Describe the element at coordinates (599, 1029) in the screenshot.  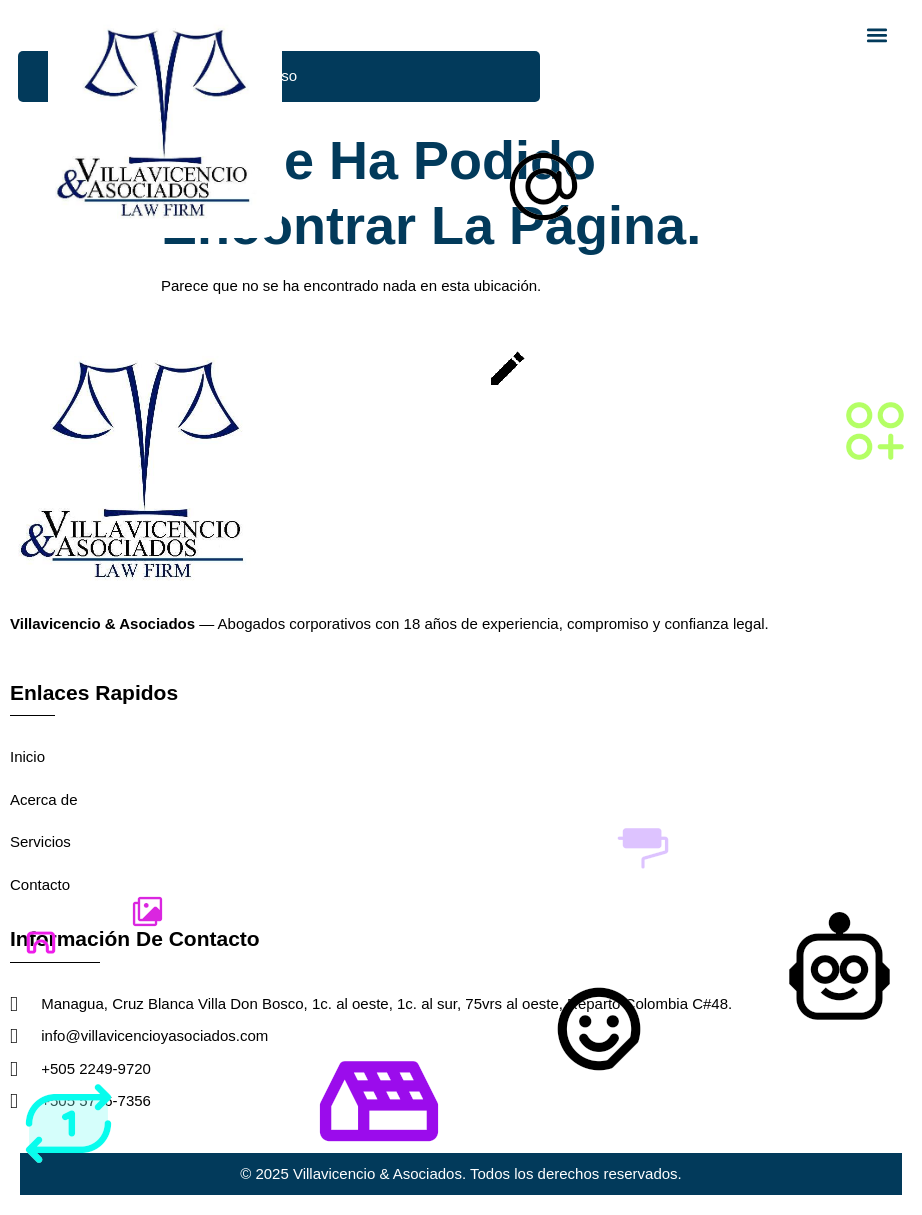
I see `add a sticker to your message` at that location.